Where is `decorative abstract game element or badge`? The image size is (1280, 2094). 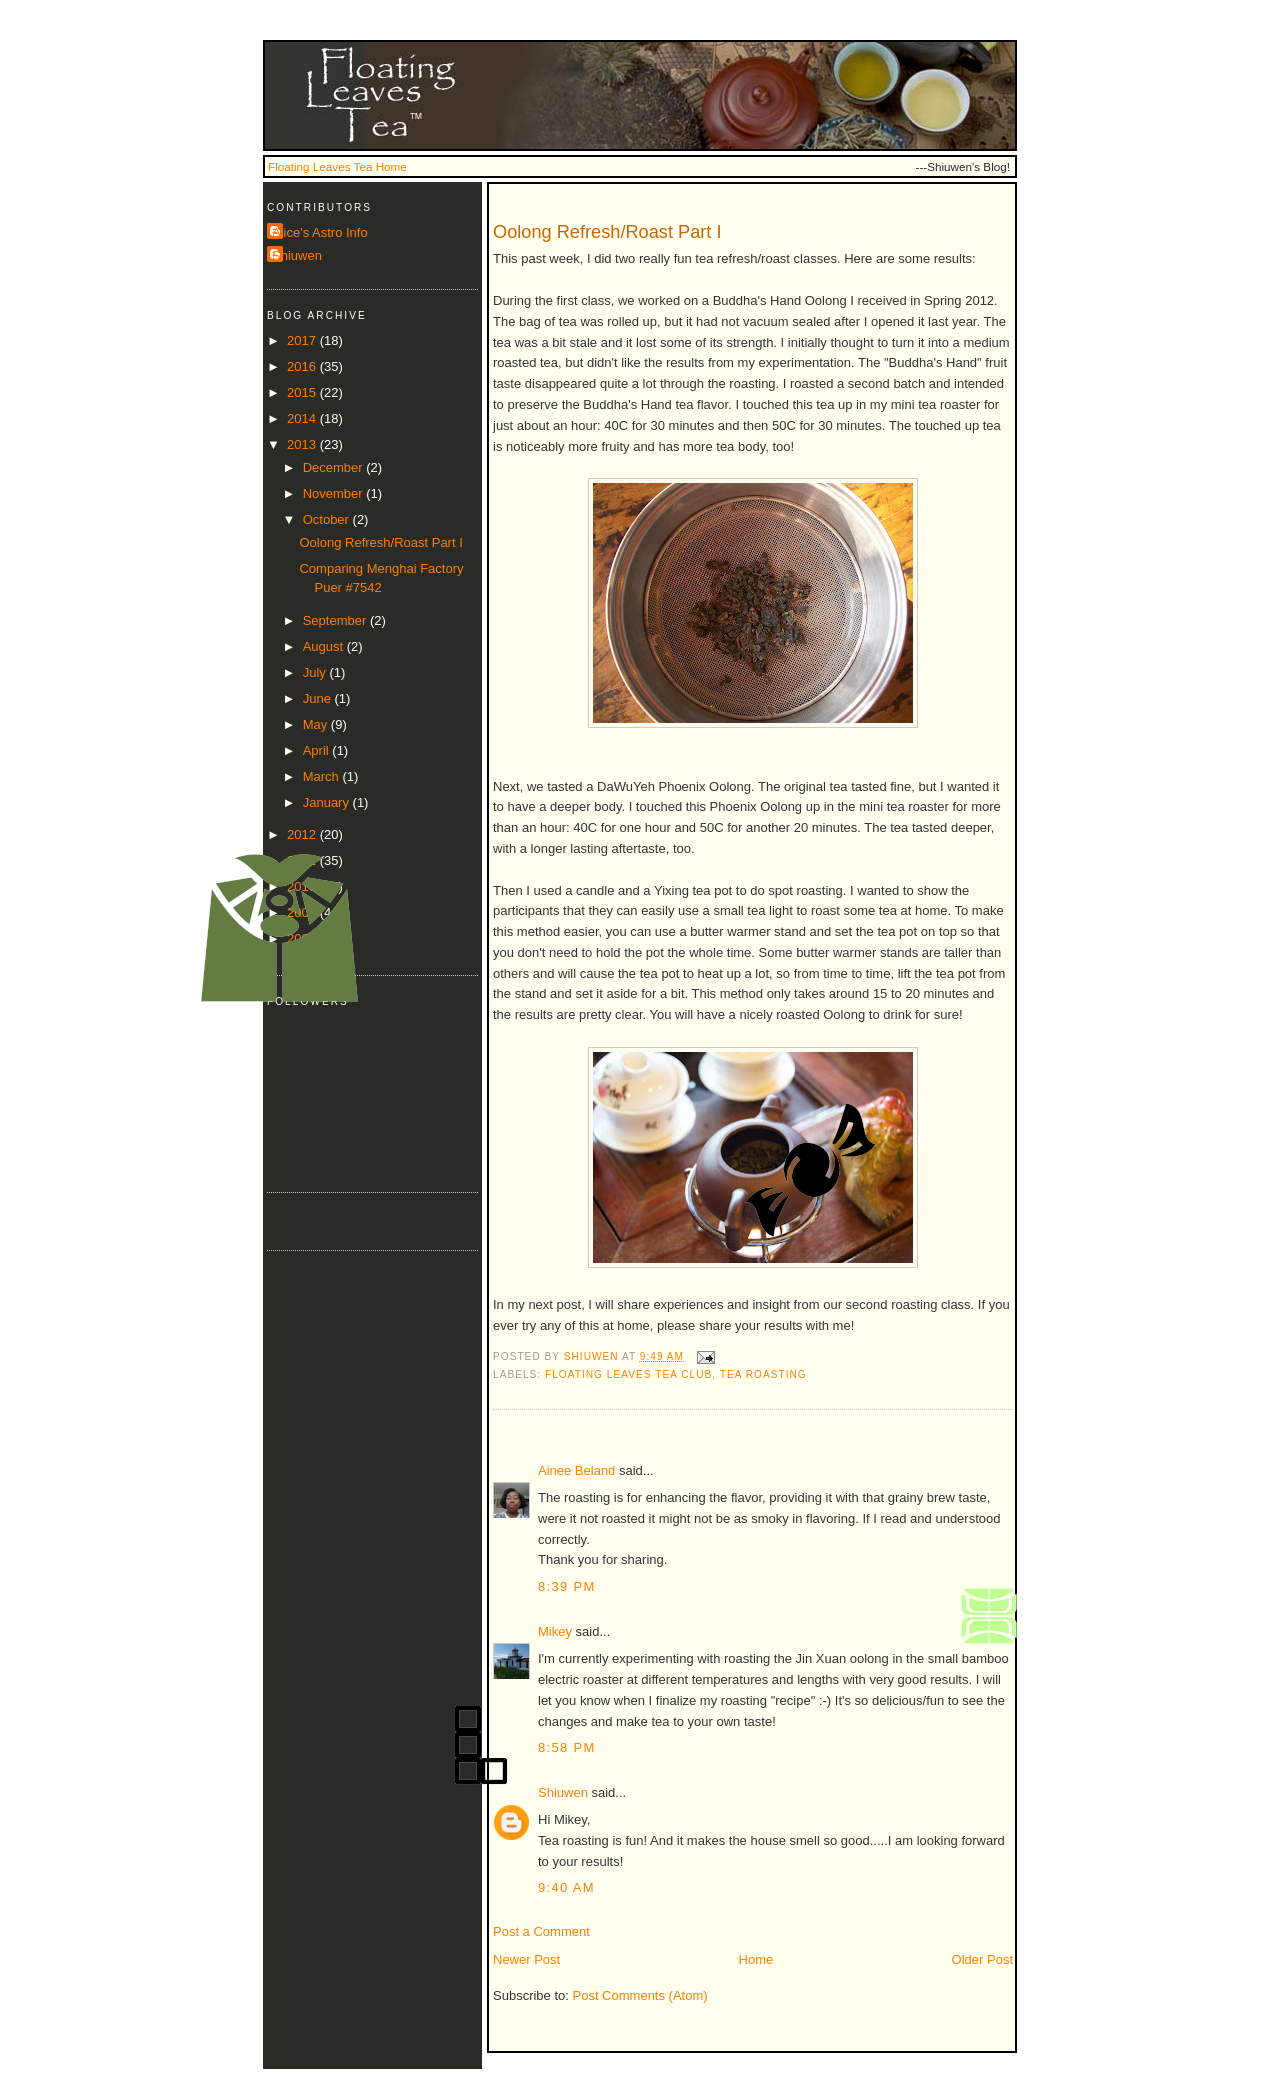 decorative abstract game element or badge is located at coordinates (989, 1616).